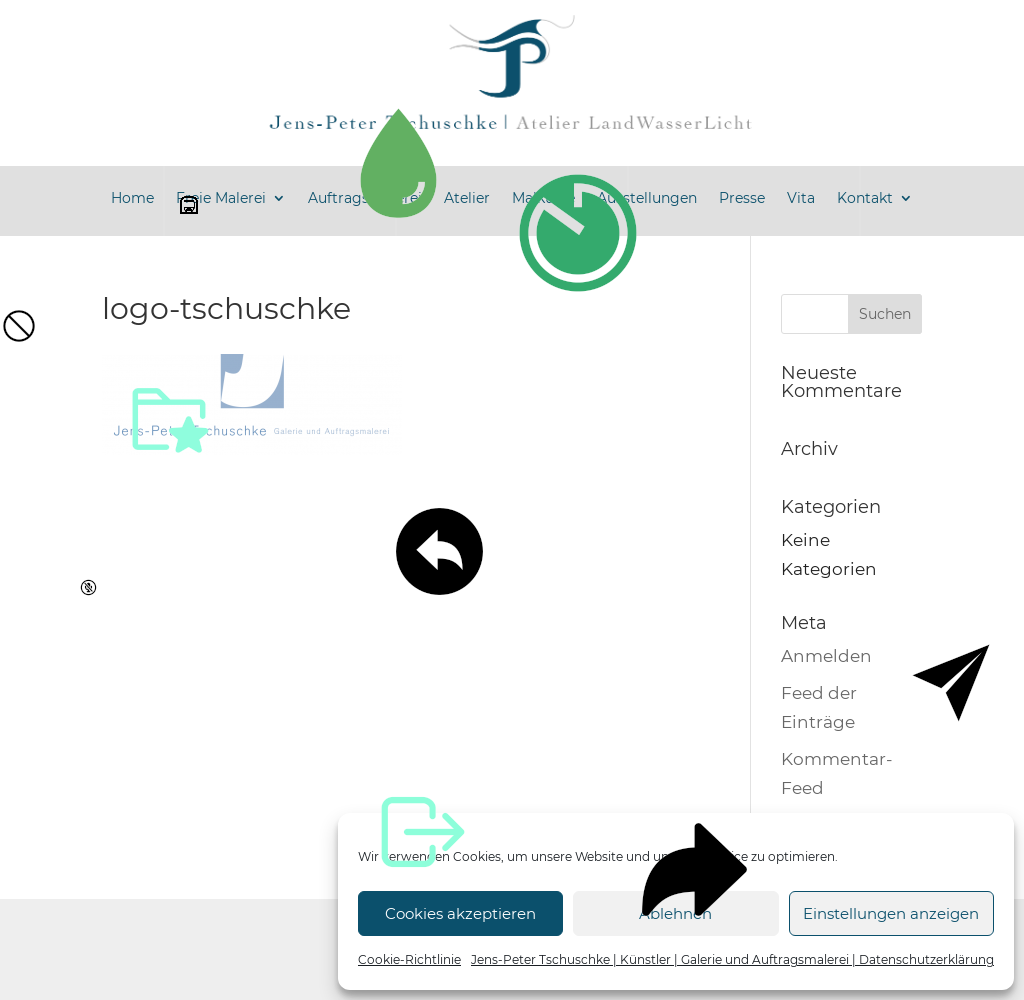  I want to click on indicates a blocked or prohibited action, so click(19, 326).